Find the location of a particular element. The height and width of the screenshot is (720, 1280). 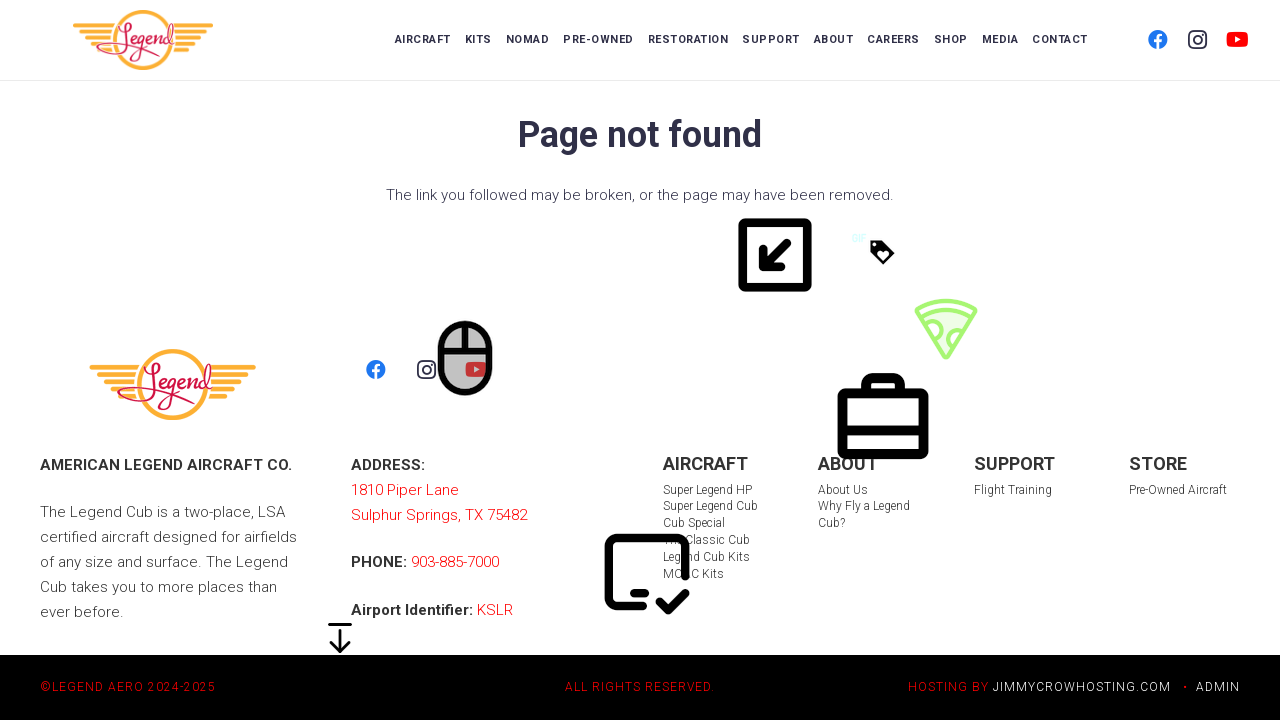

mouse input device settings is located at coordinates (465, 358).